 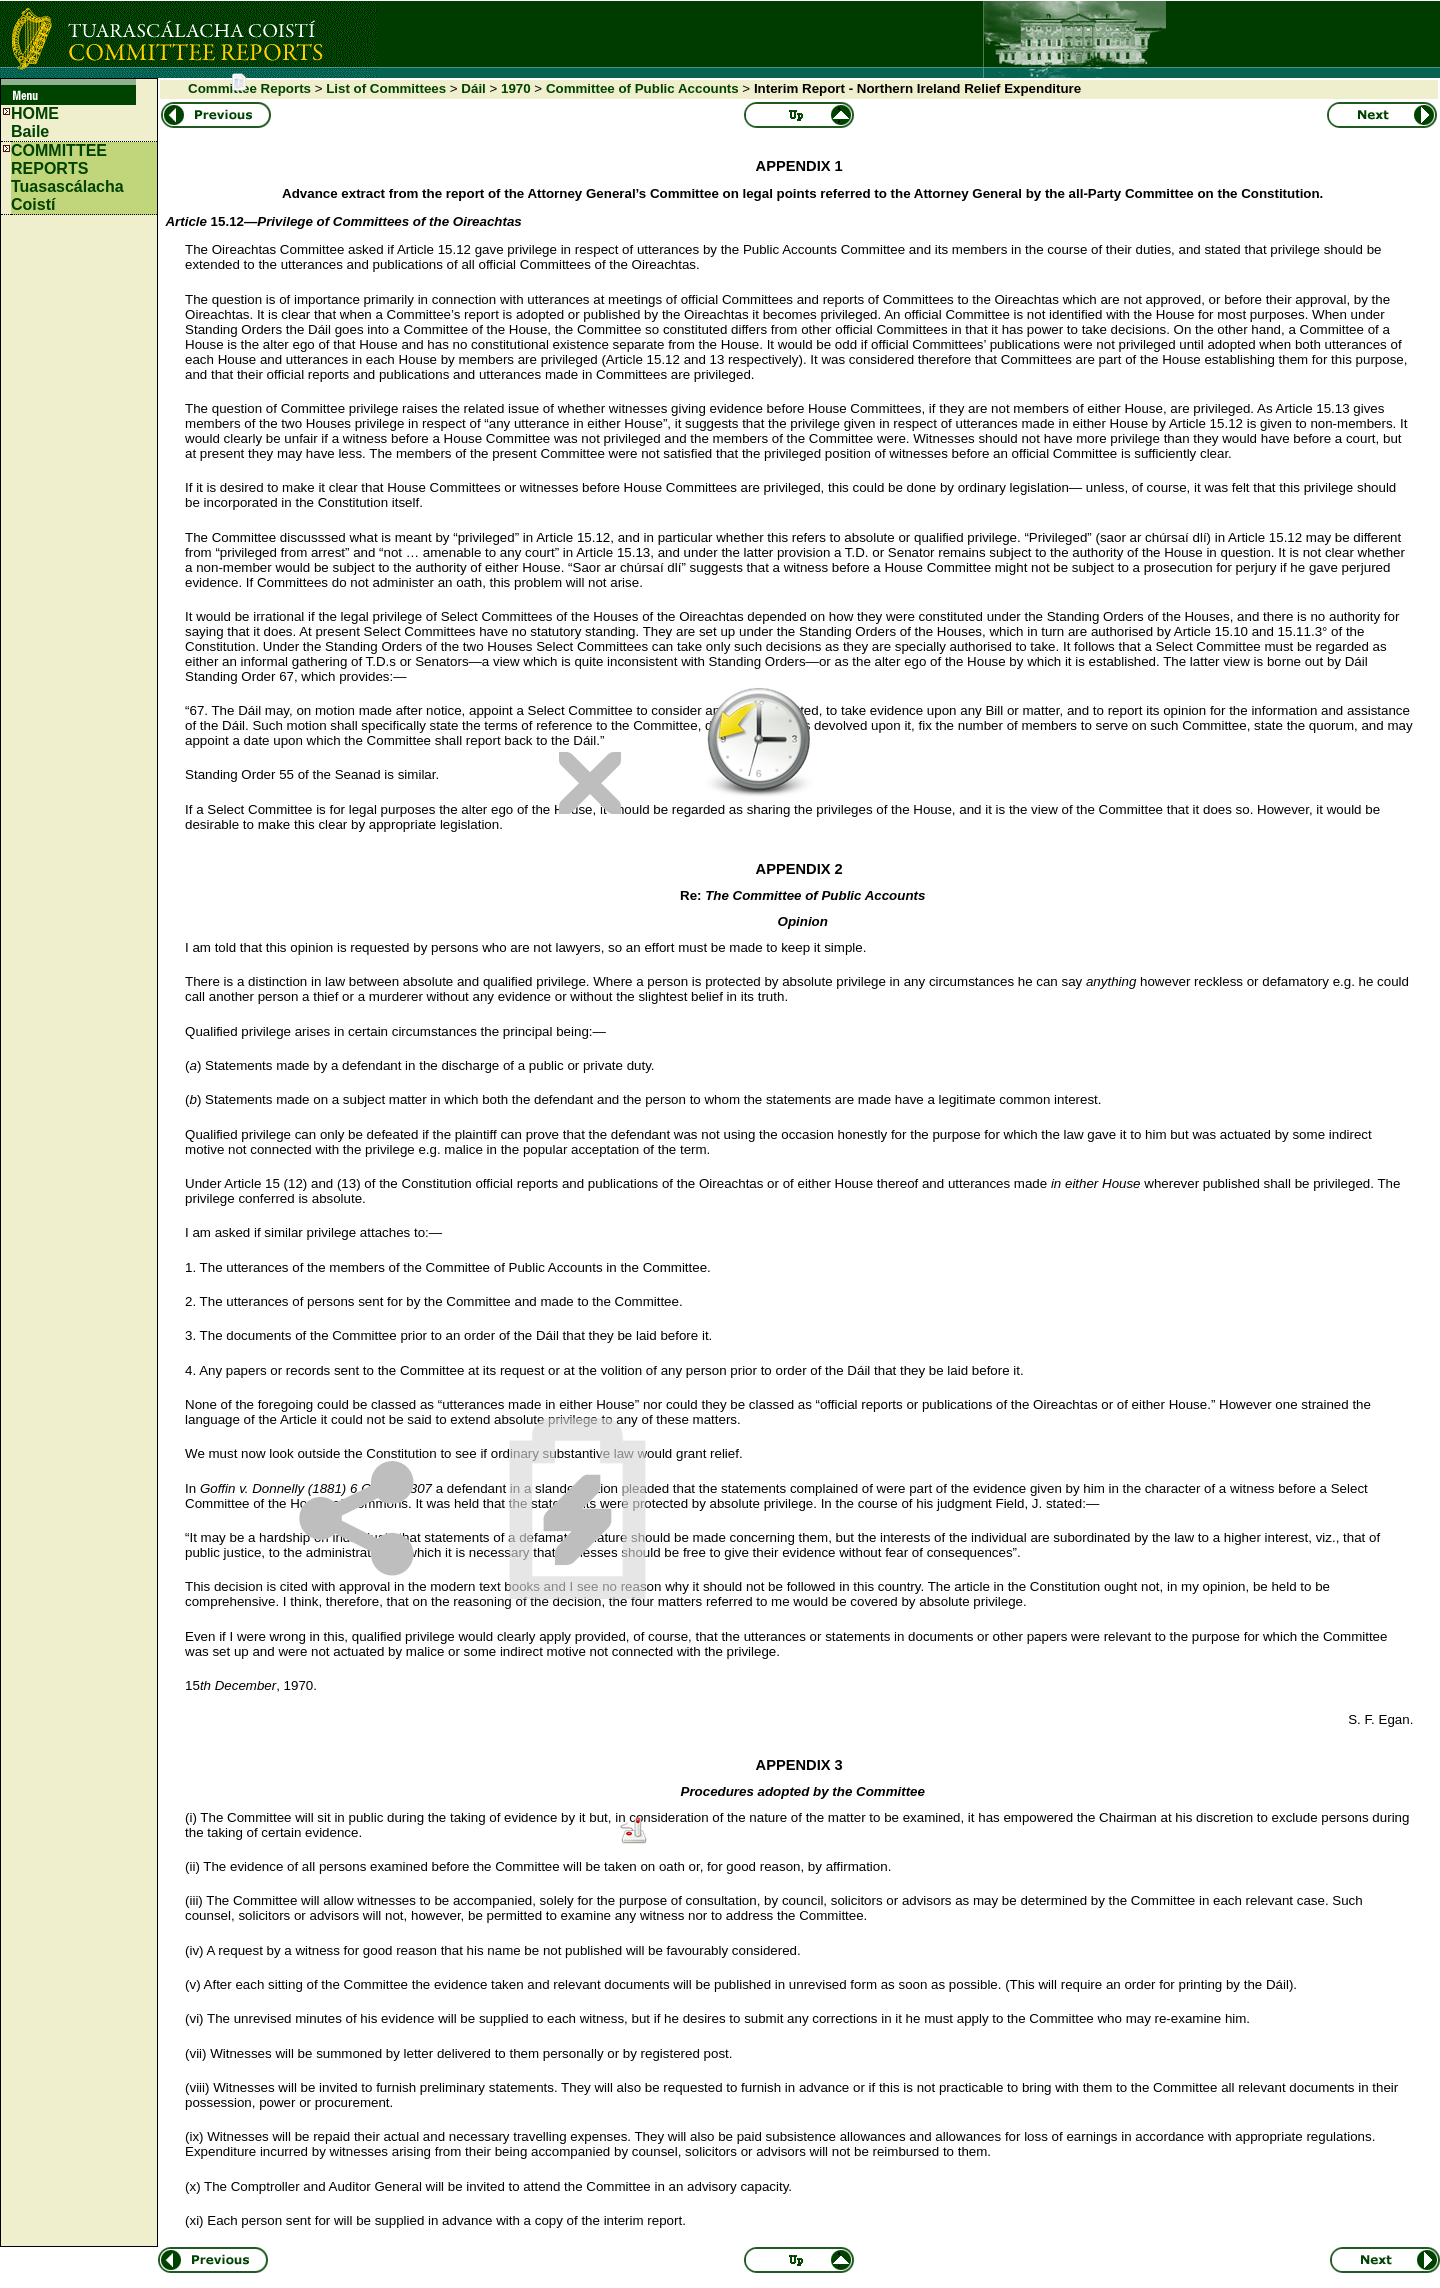 I want to click on open games and entertainment applications, so click(x=634, y=1831).